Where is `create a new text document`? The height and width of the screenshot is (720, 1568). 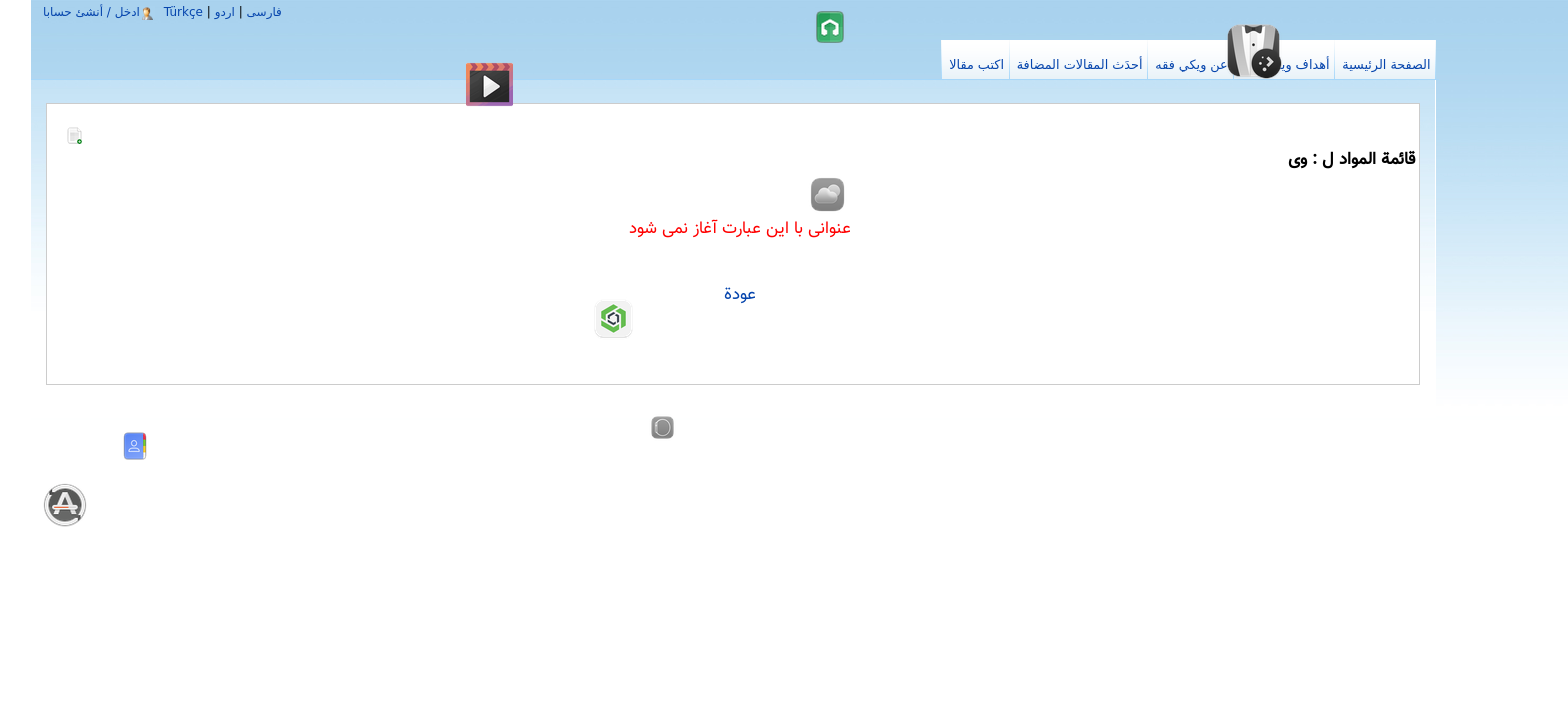 create a new text document is located at coordinates (74, 135).